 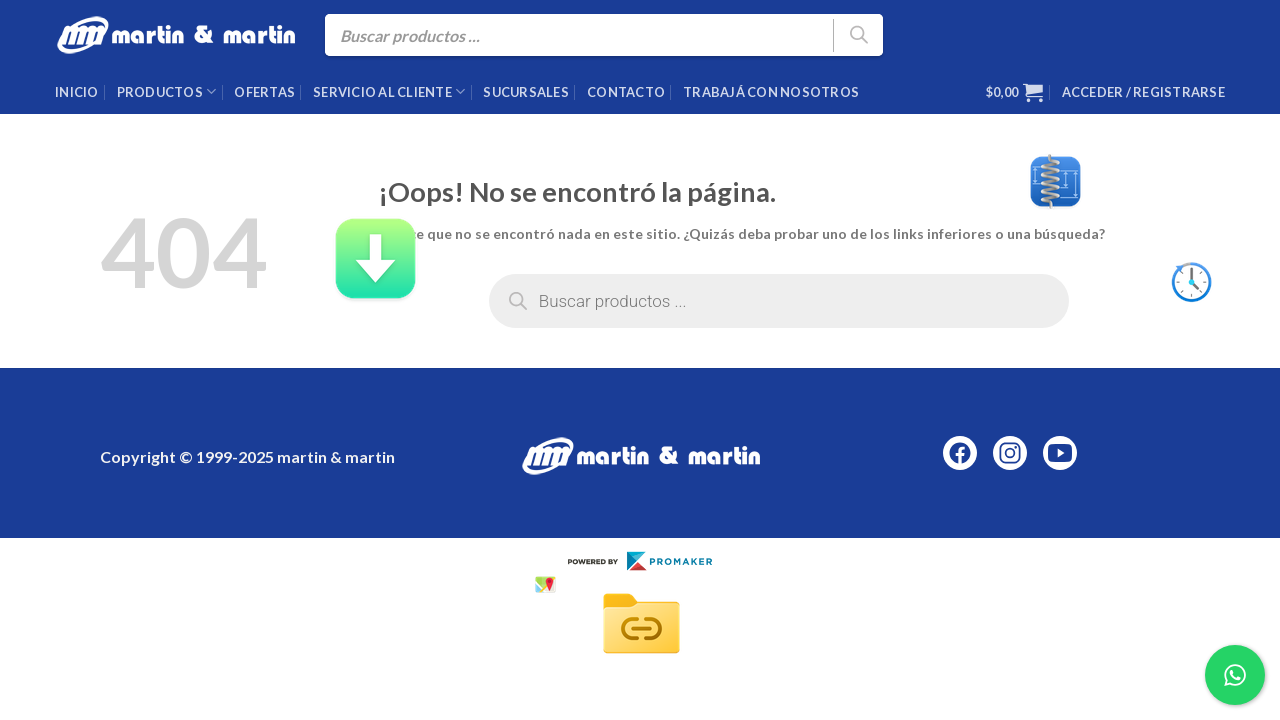 I want to click on save or download the current session, so click(x=375, y=258).